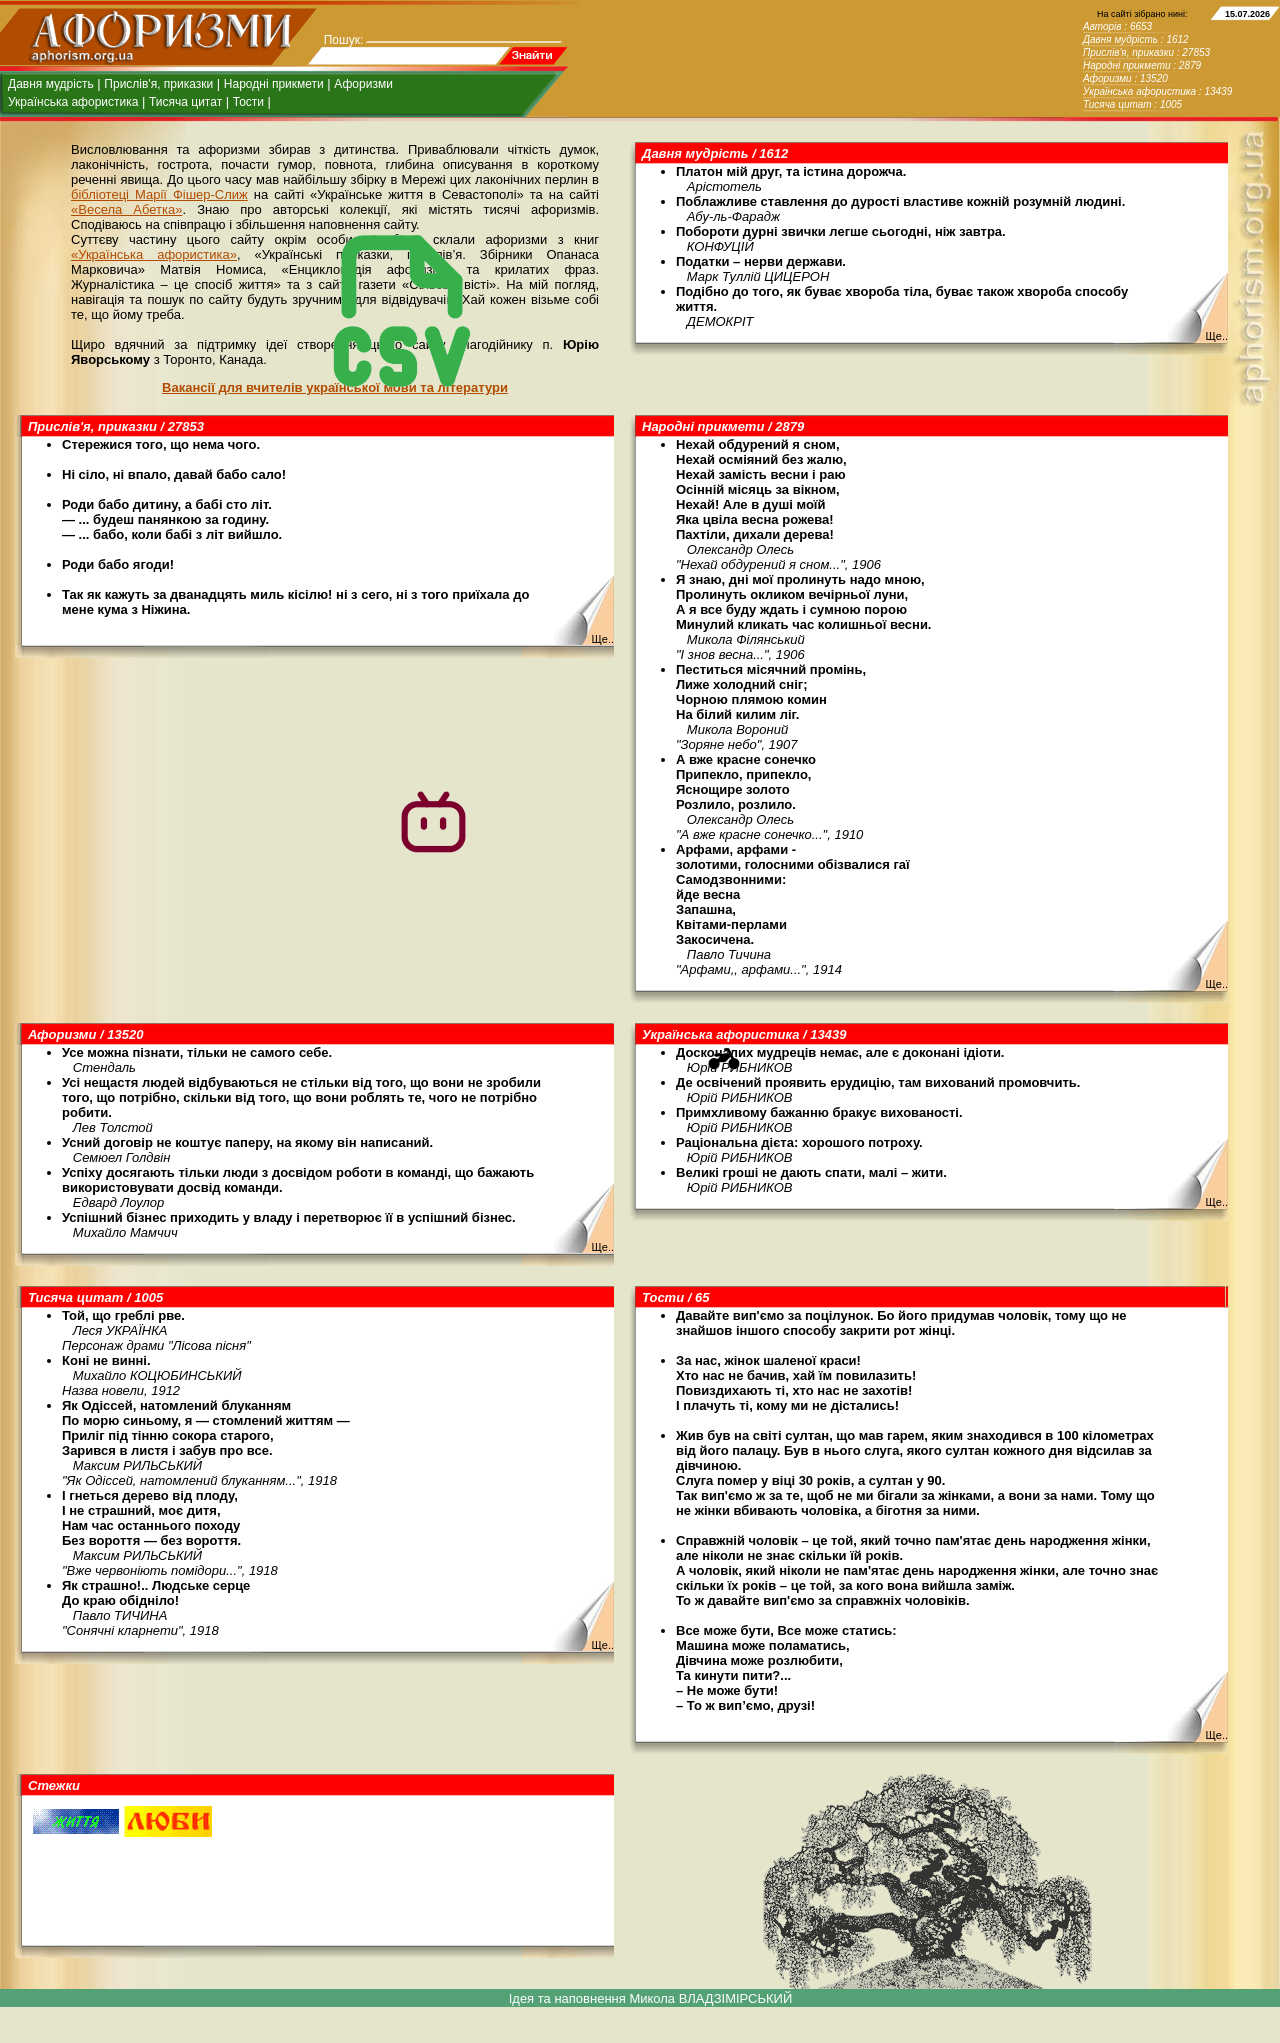 The width and height of the screenshot is (1280, 2043). What do you see at coordinates (724, 1058) in the screenshot?
I see `select motorcycle as transportation mode` at bounding box center [724, 1058].